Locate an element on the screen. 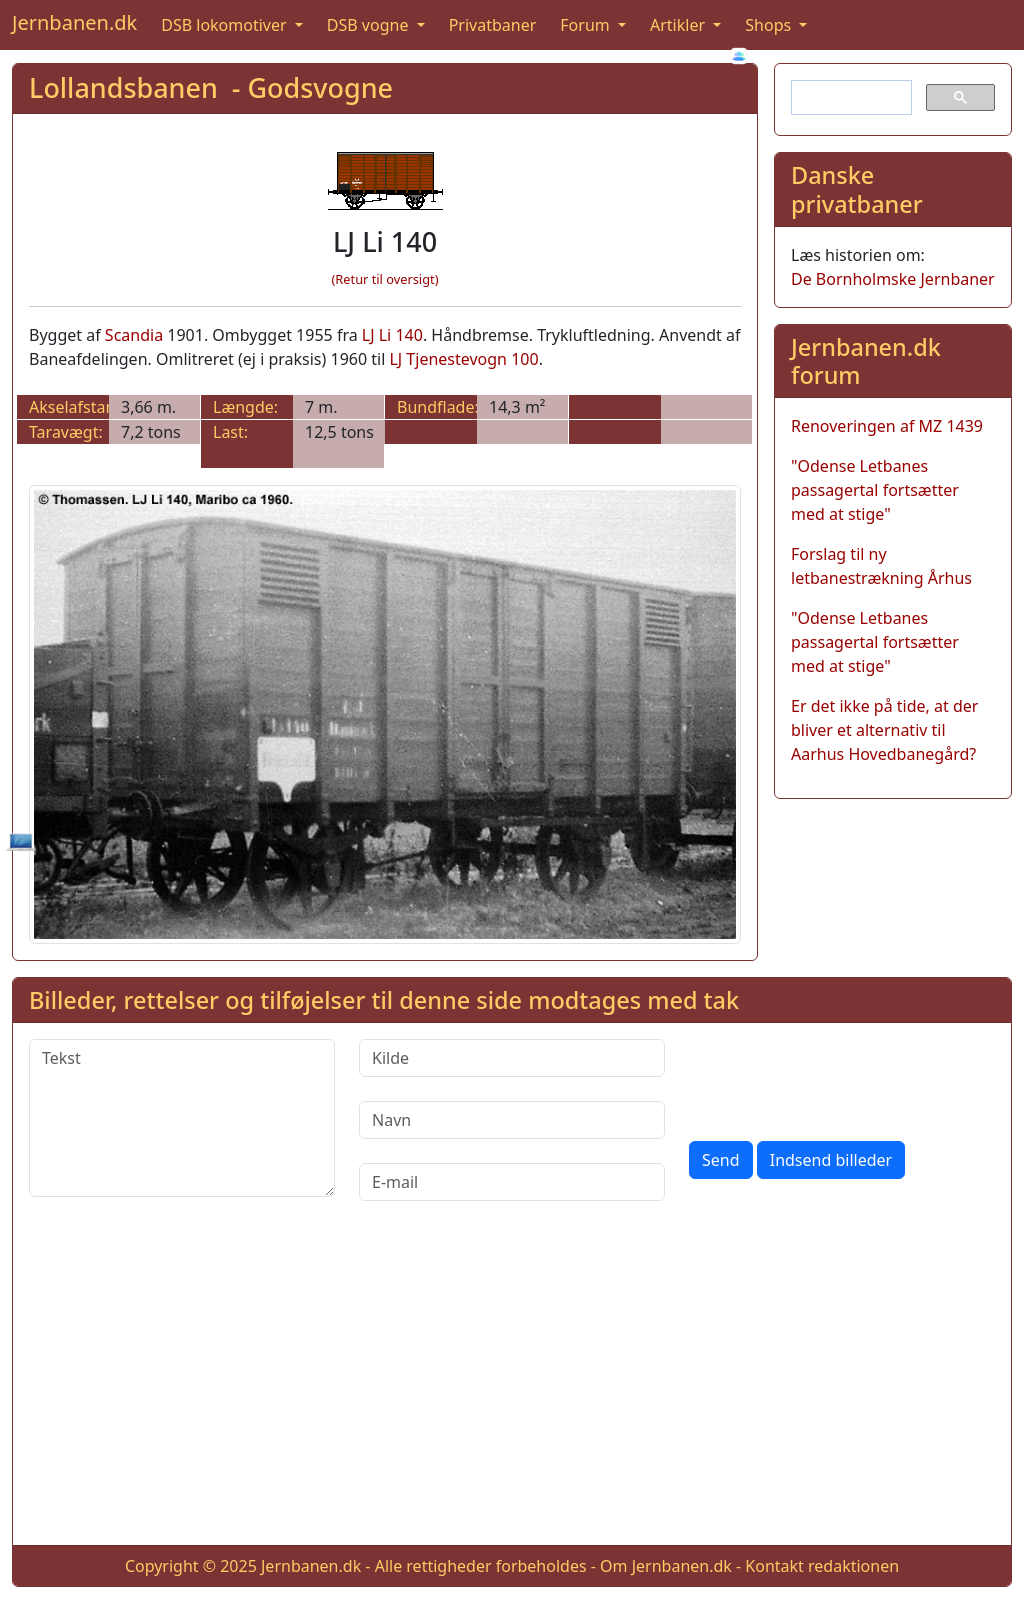 The image size is (1024, 1603). access family sharing and parental control settings is located at coordinates (739, 56).